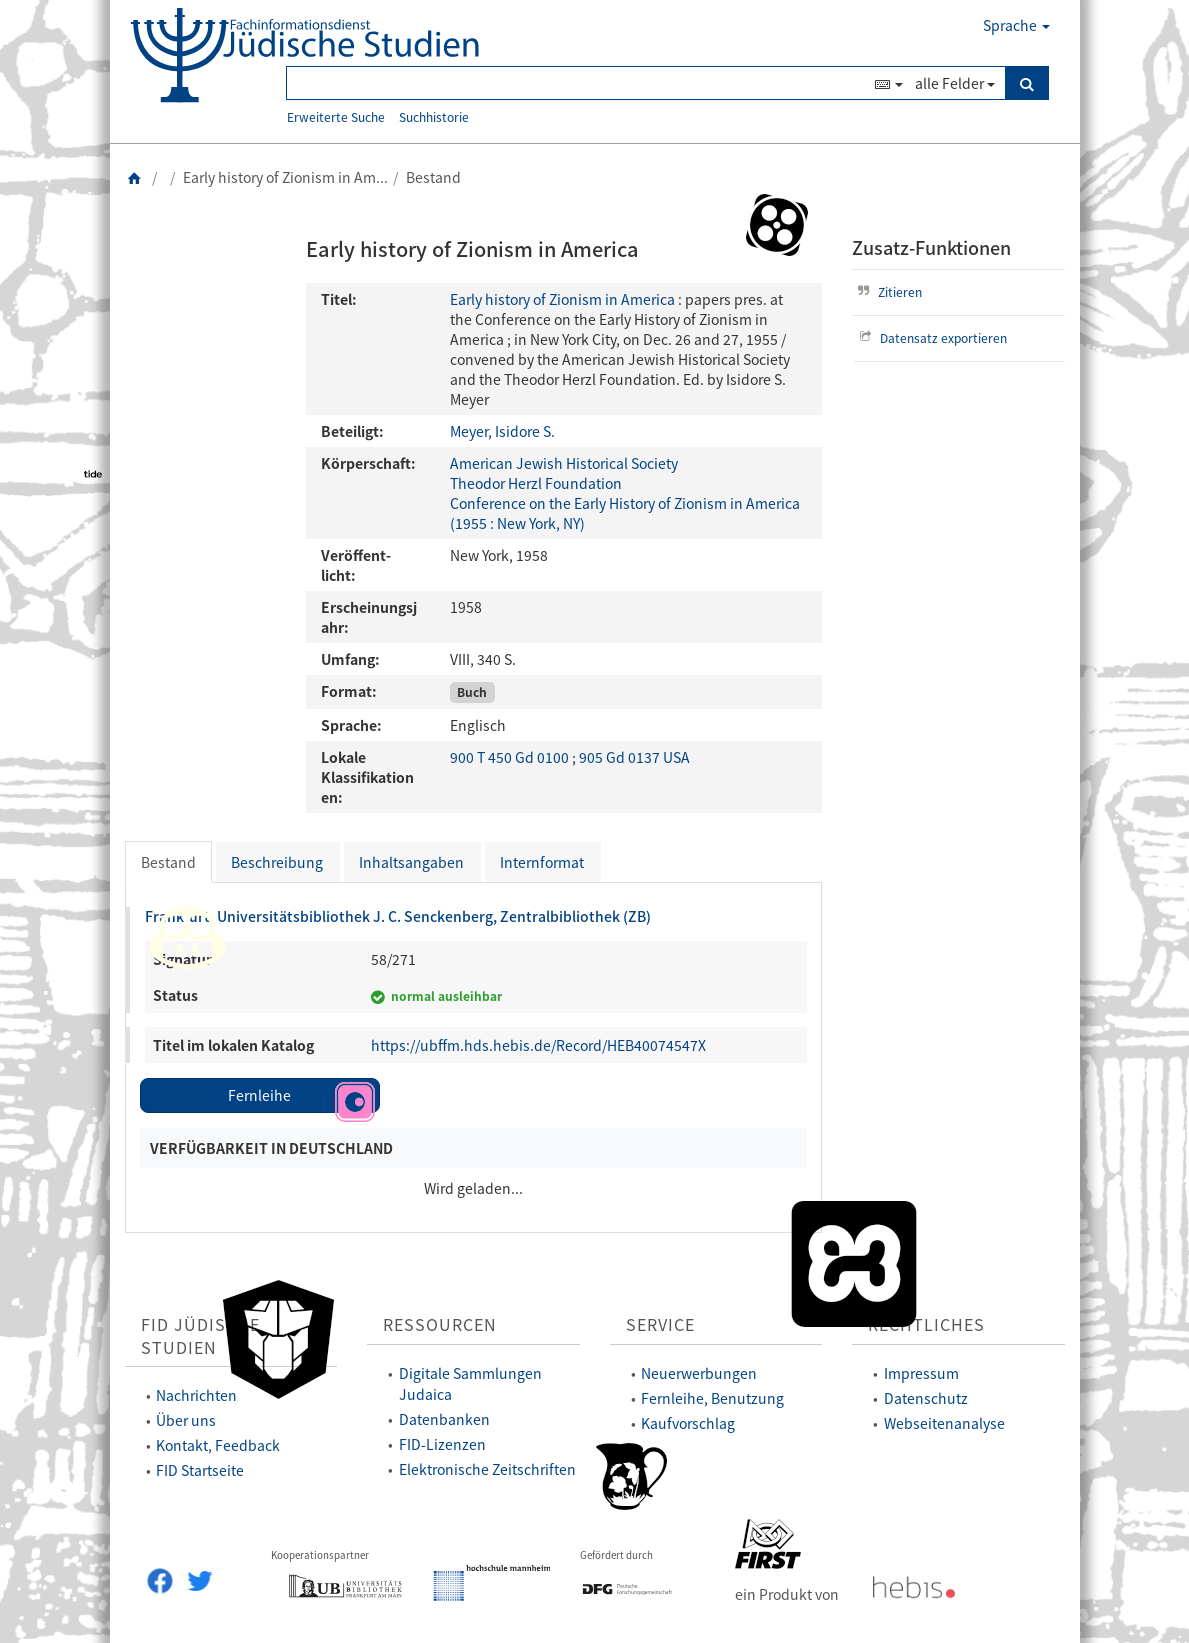  Describe the element at coordinates (355, 1102) in the screenshot. I see `ariakit brand logo` at that location.